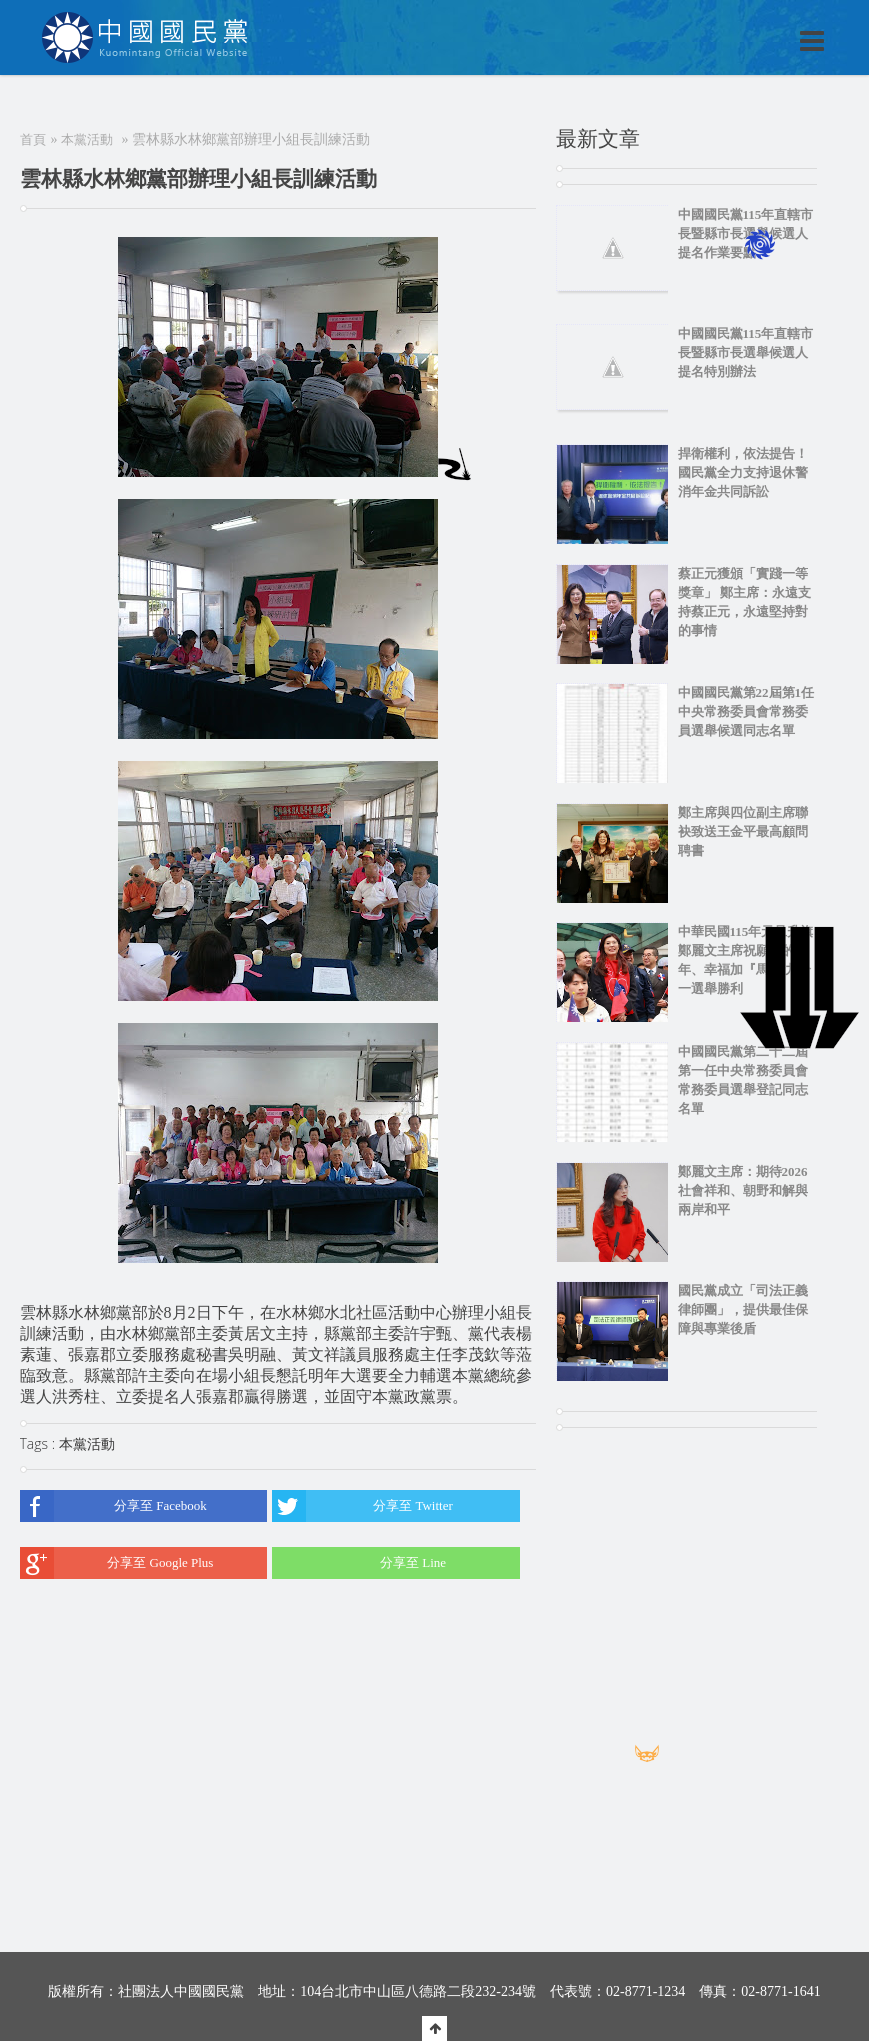 This screenshot has width=869, height=2041. I want to click on select goblin character or enemy type, so click(647, 1754).